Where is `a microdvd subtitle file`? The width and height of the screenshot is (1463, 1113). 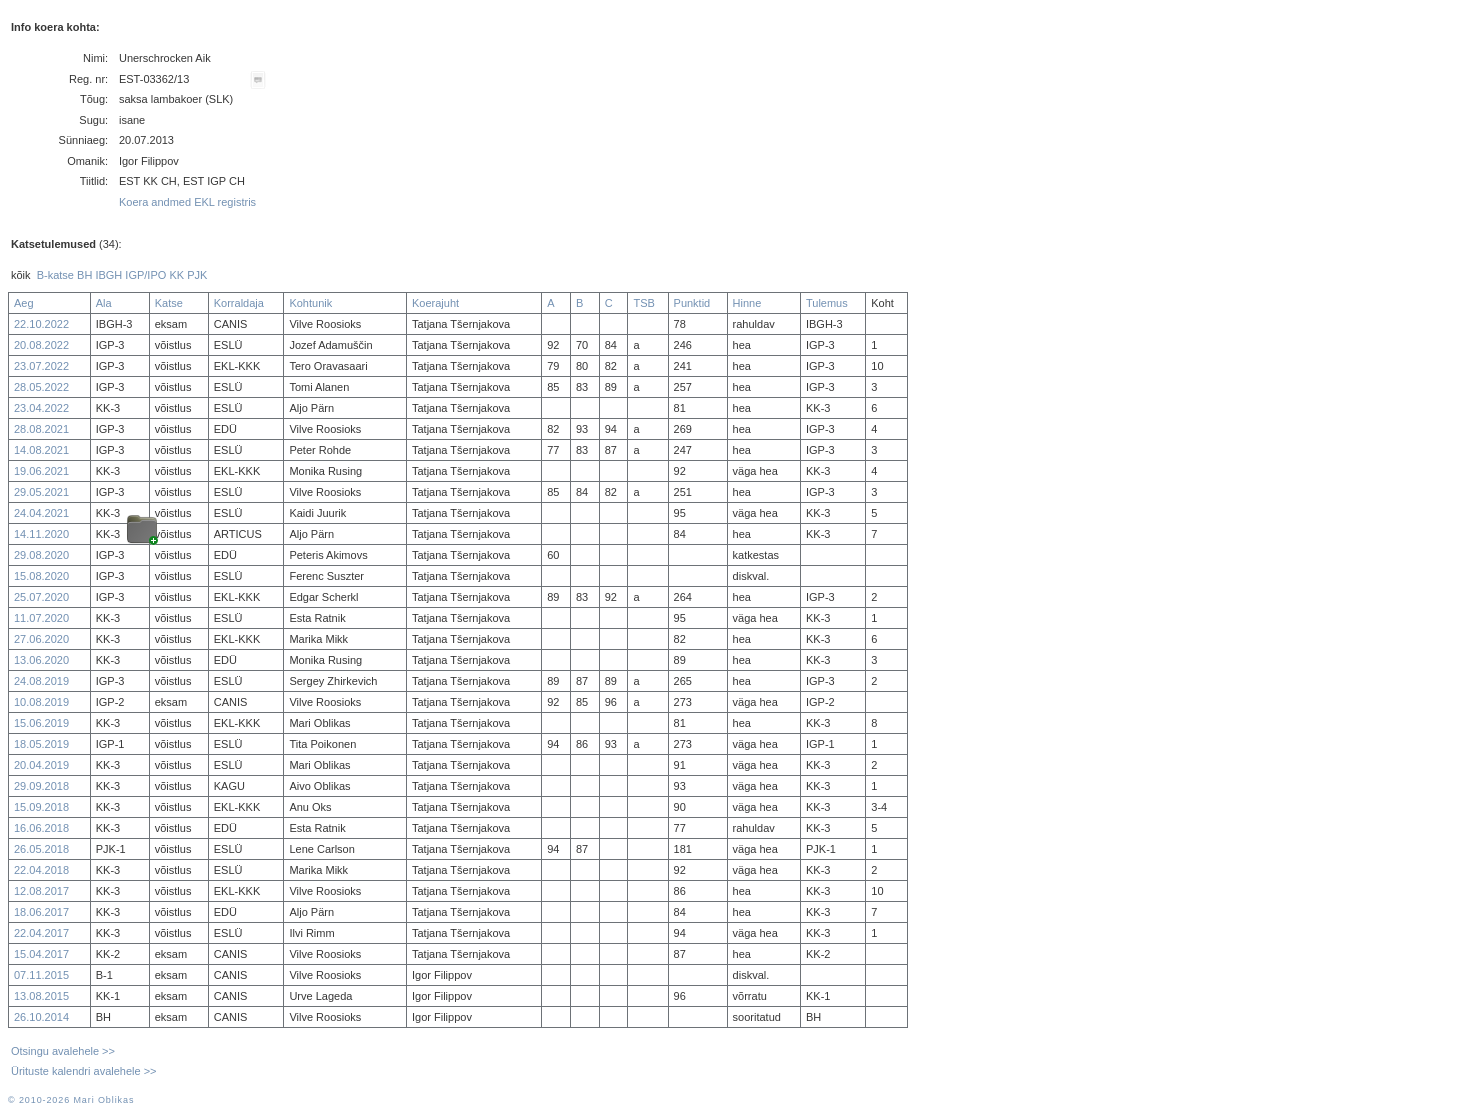 a microdvd subtitle file is located at coordinates (258, 80).